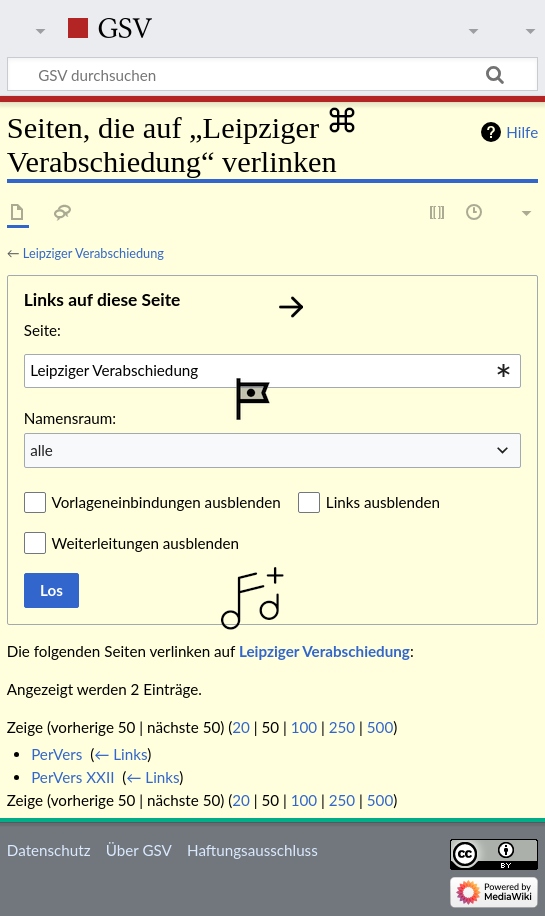 This screenshot has height=916, width=545. I want to click on add a new song to your library, so click(253, 599).